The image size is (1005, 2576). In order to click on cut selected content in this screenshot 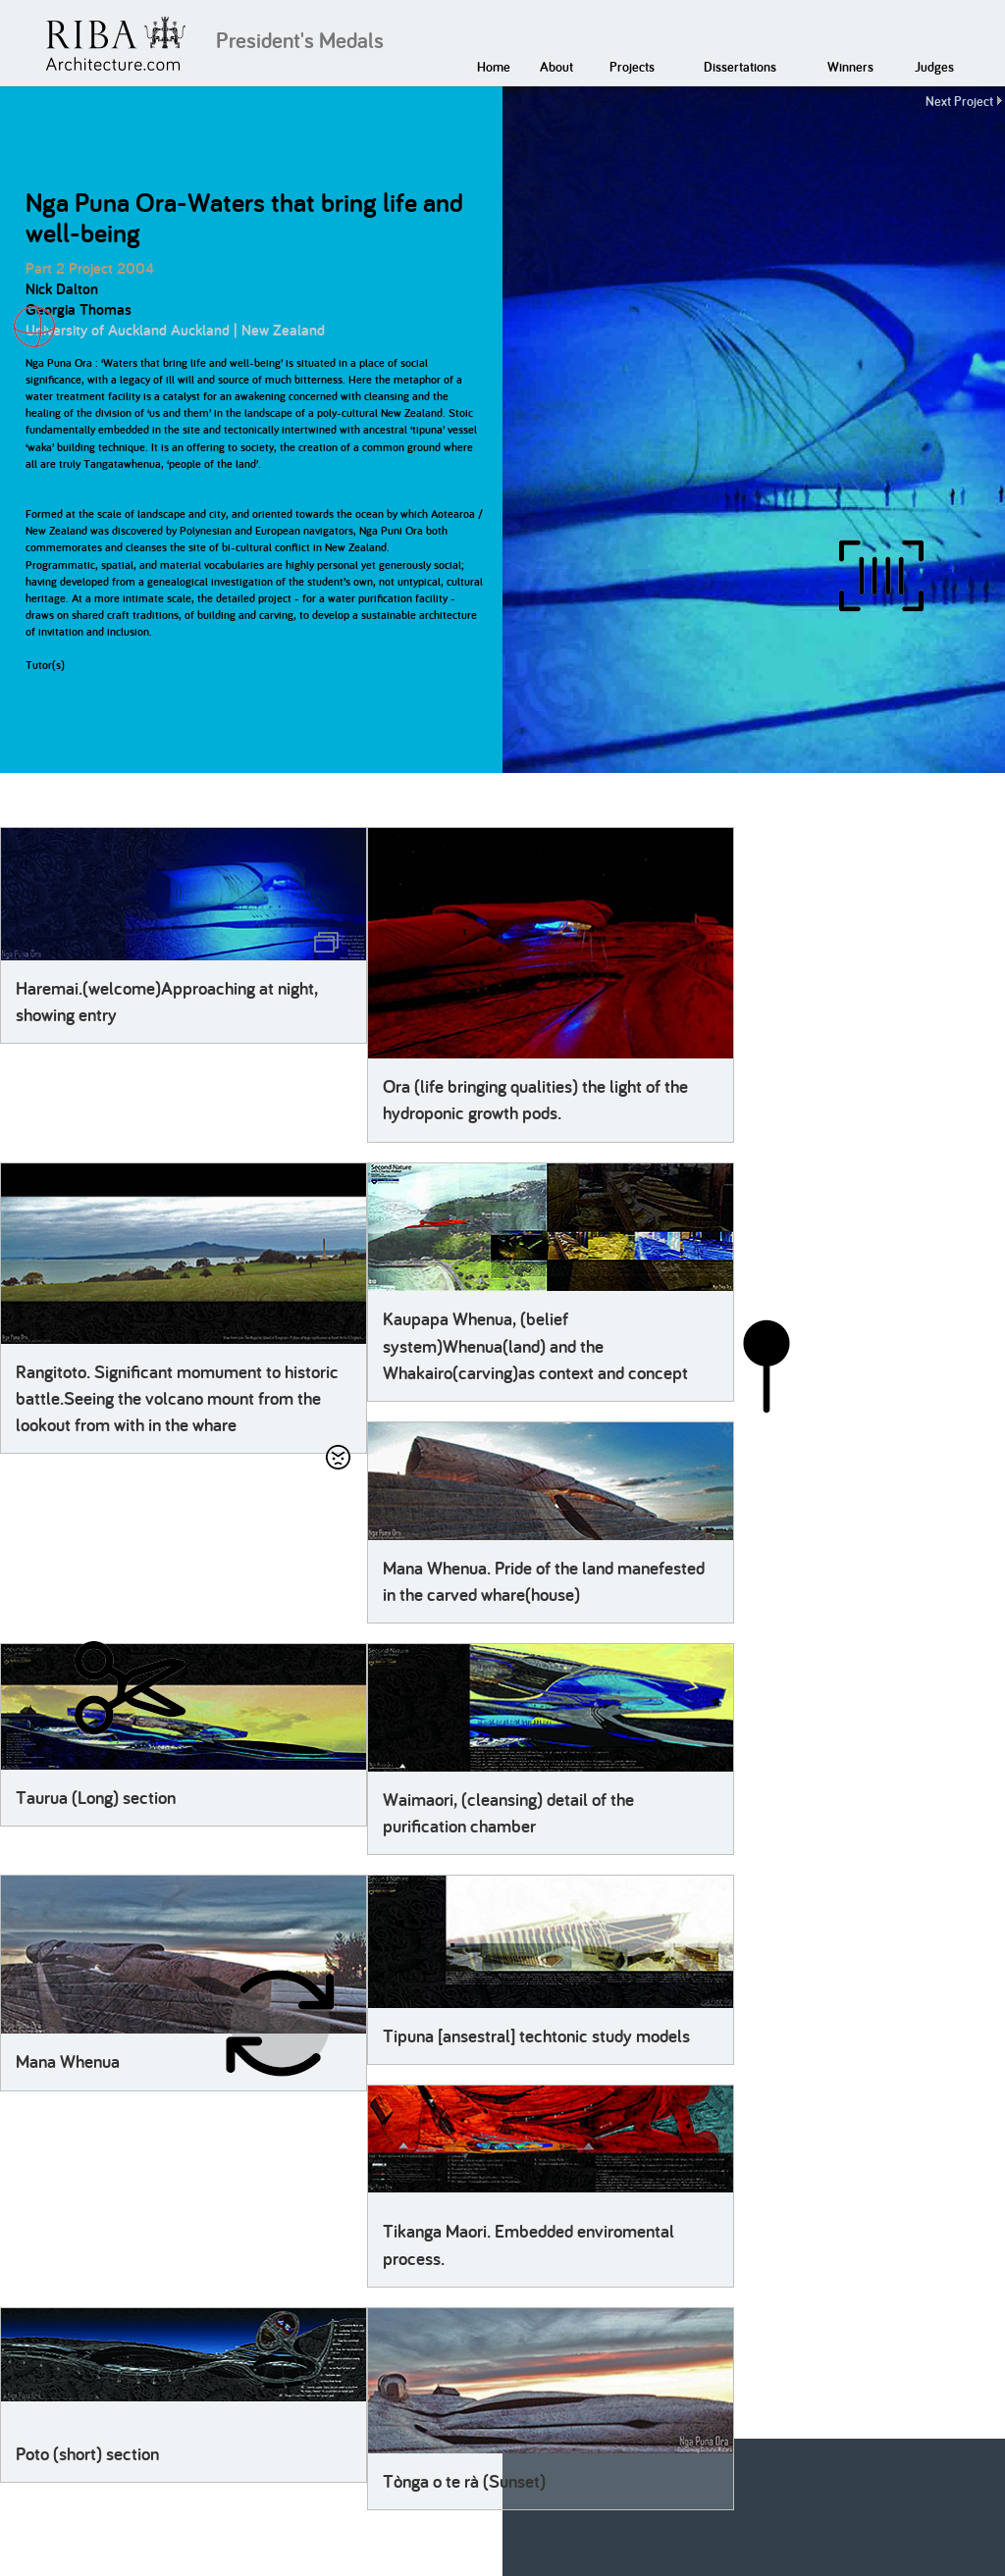, I will do `click(129, 1687)`.